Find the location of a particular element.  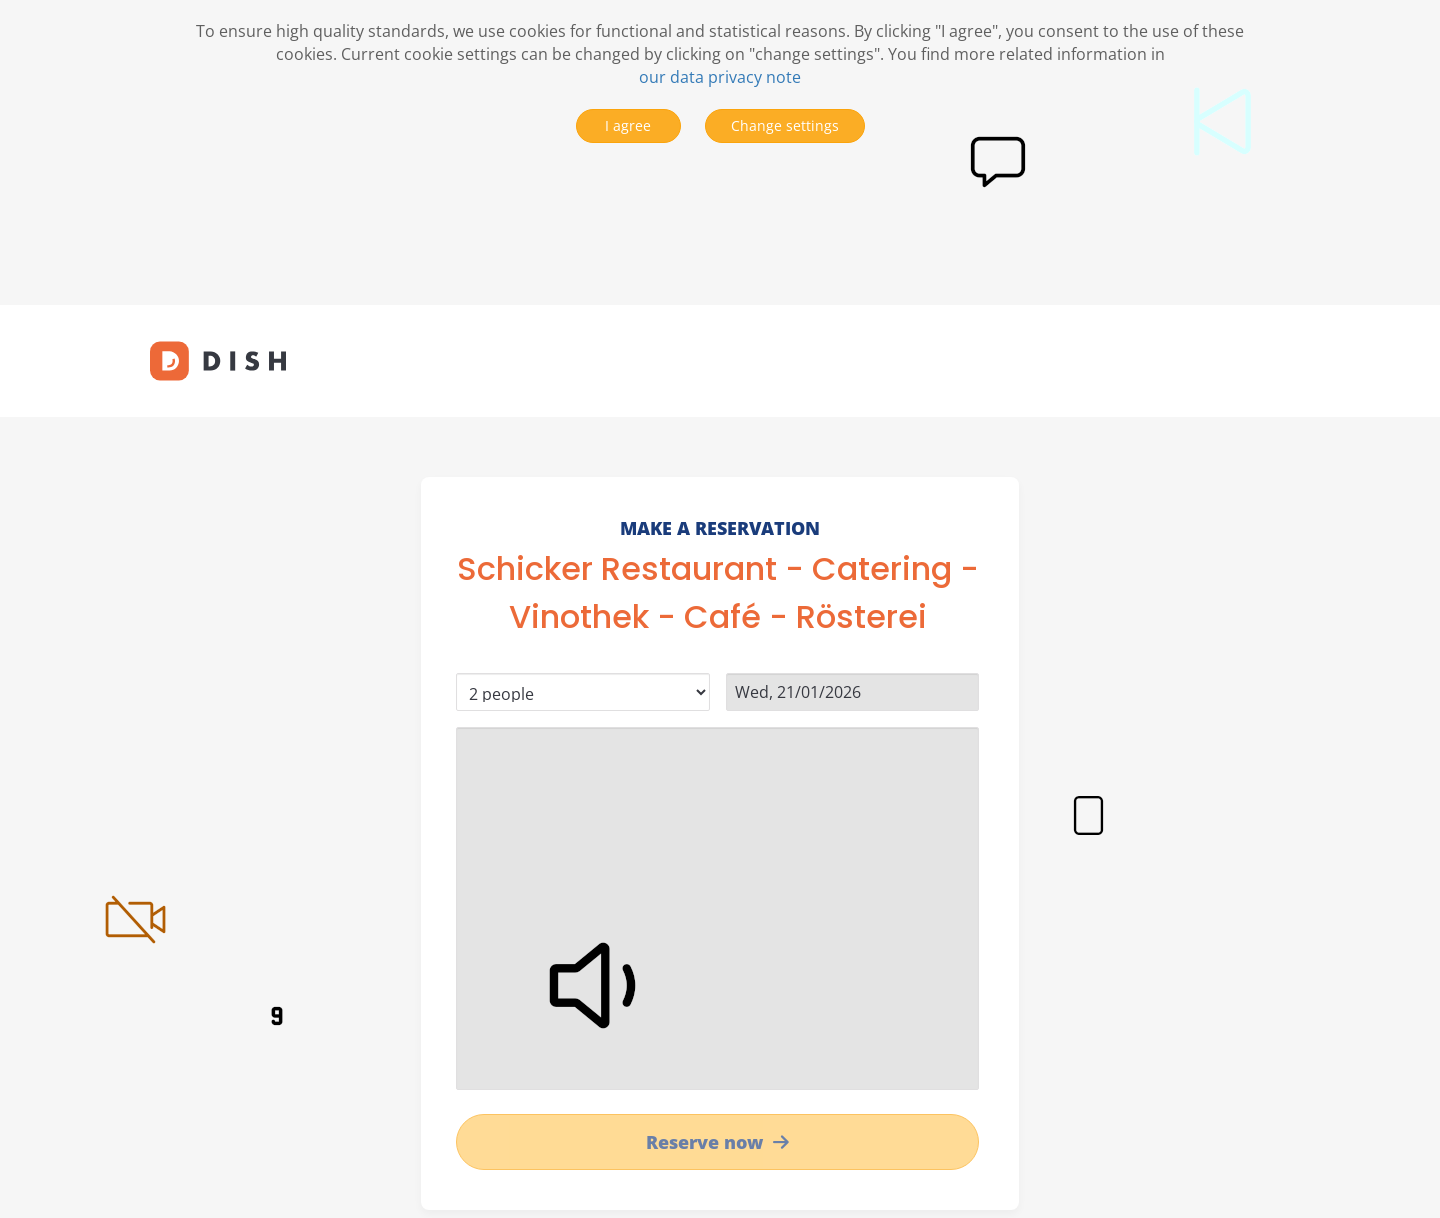

indicates item number 9 in a list or sequence is located at coordinates (277, 1016).